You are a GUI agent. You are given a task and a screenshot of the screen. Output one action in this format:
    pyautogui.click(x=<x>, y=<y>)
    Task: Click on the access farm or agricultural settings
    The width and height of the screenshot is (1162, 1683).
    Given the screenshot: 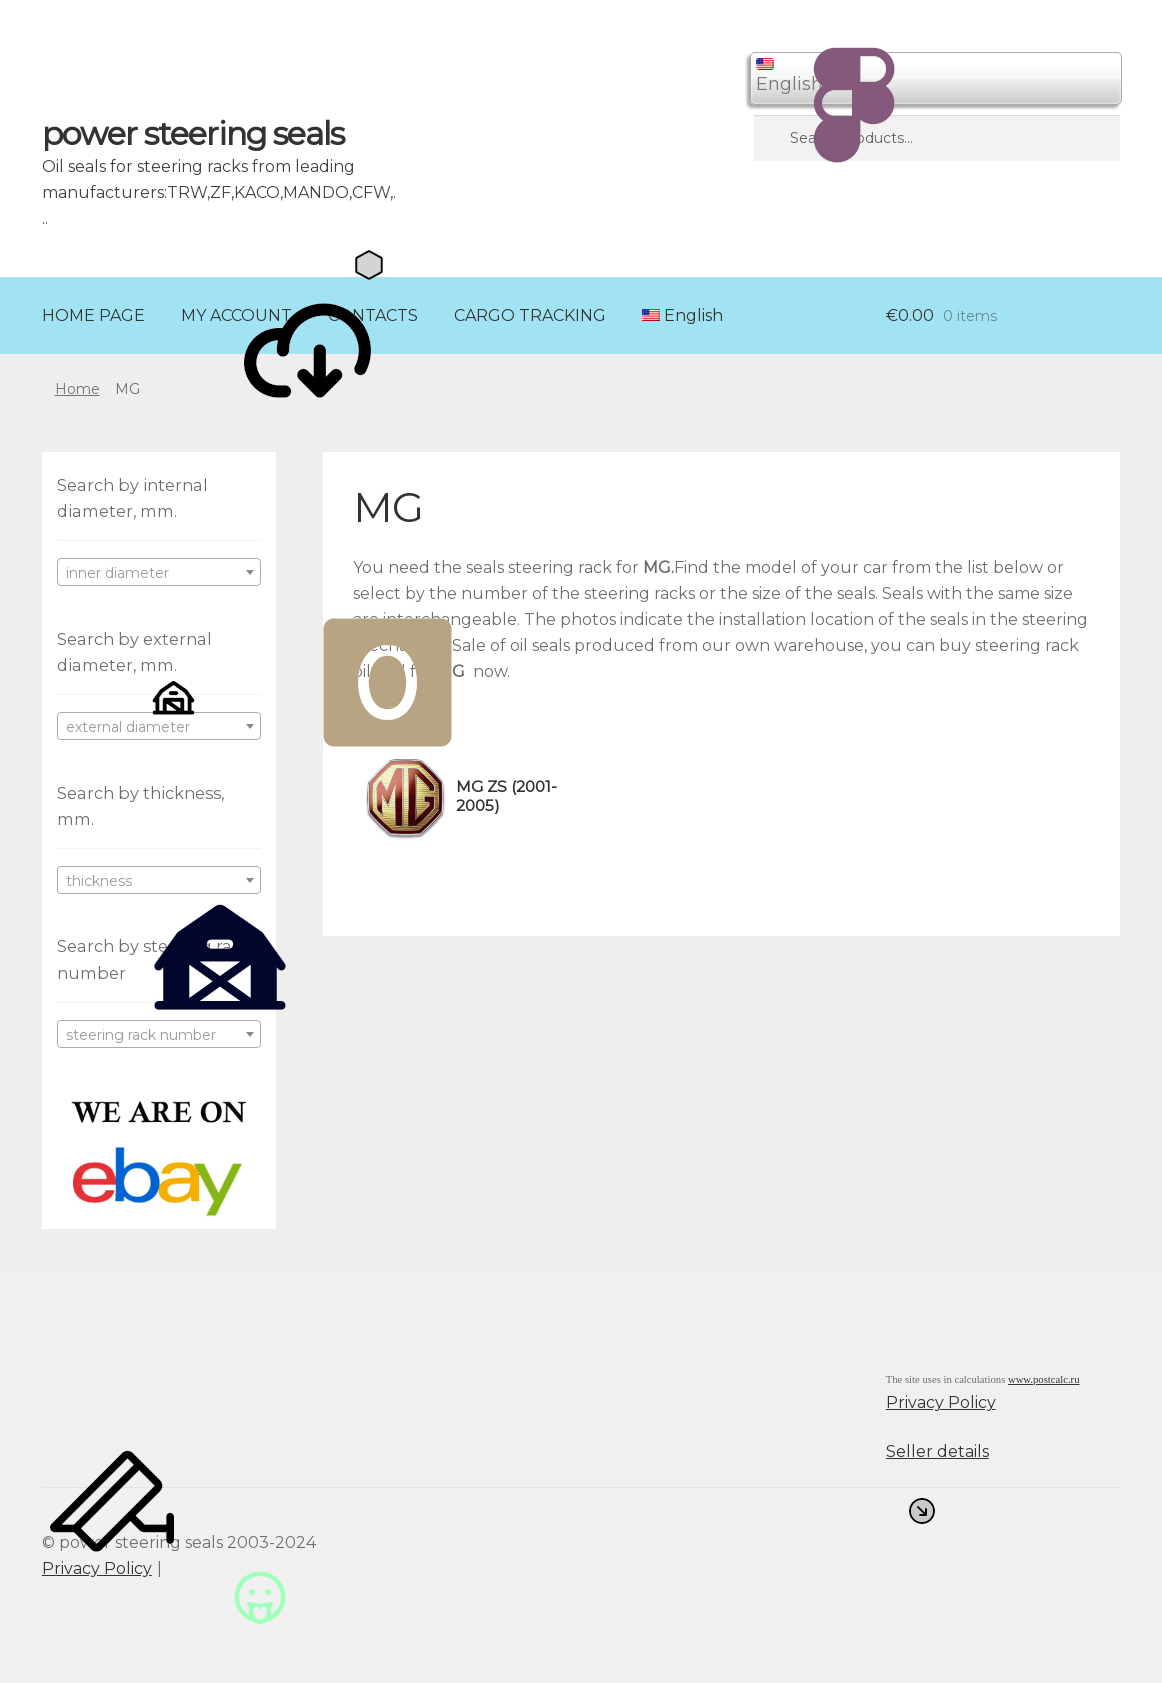 What is the action you would take?
    pyautogui.click(x=173, y=700)
    